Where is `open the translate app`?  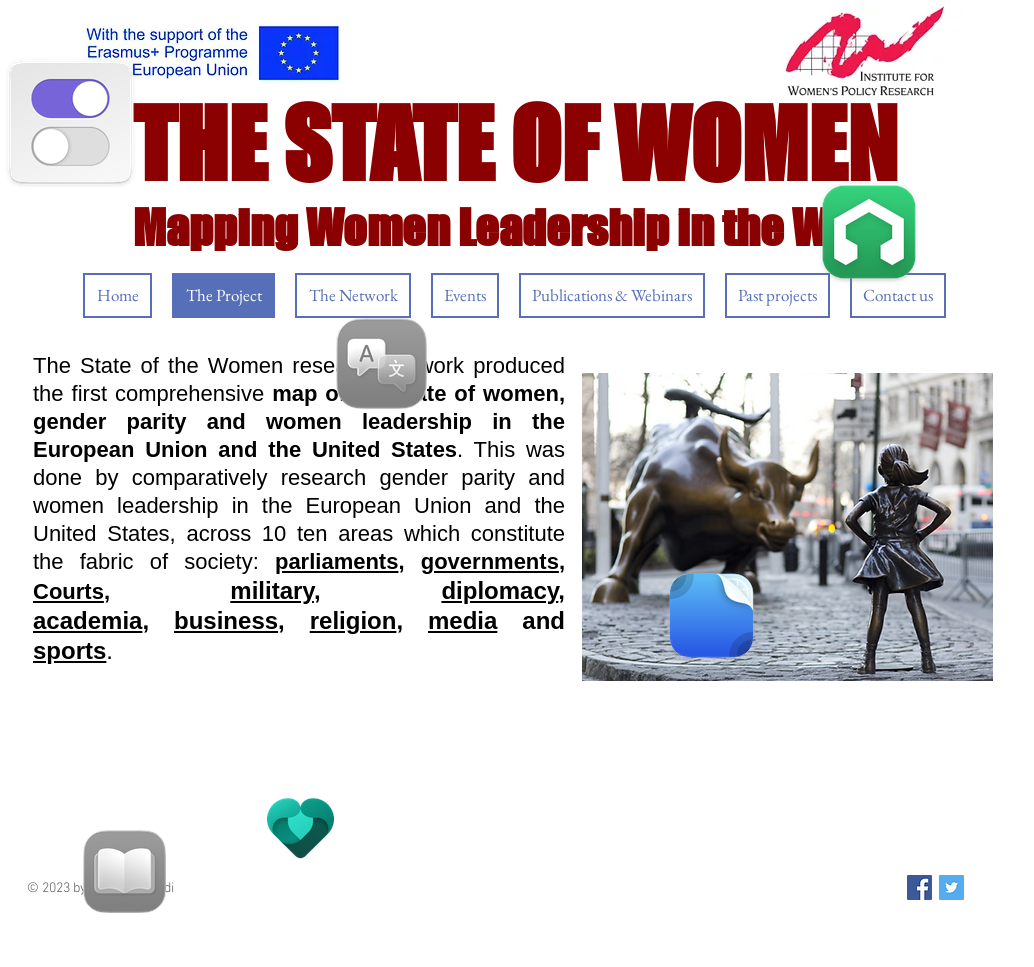 open the translate app is located at coordinates (381, 363).